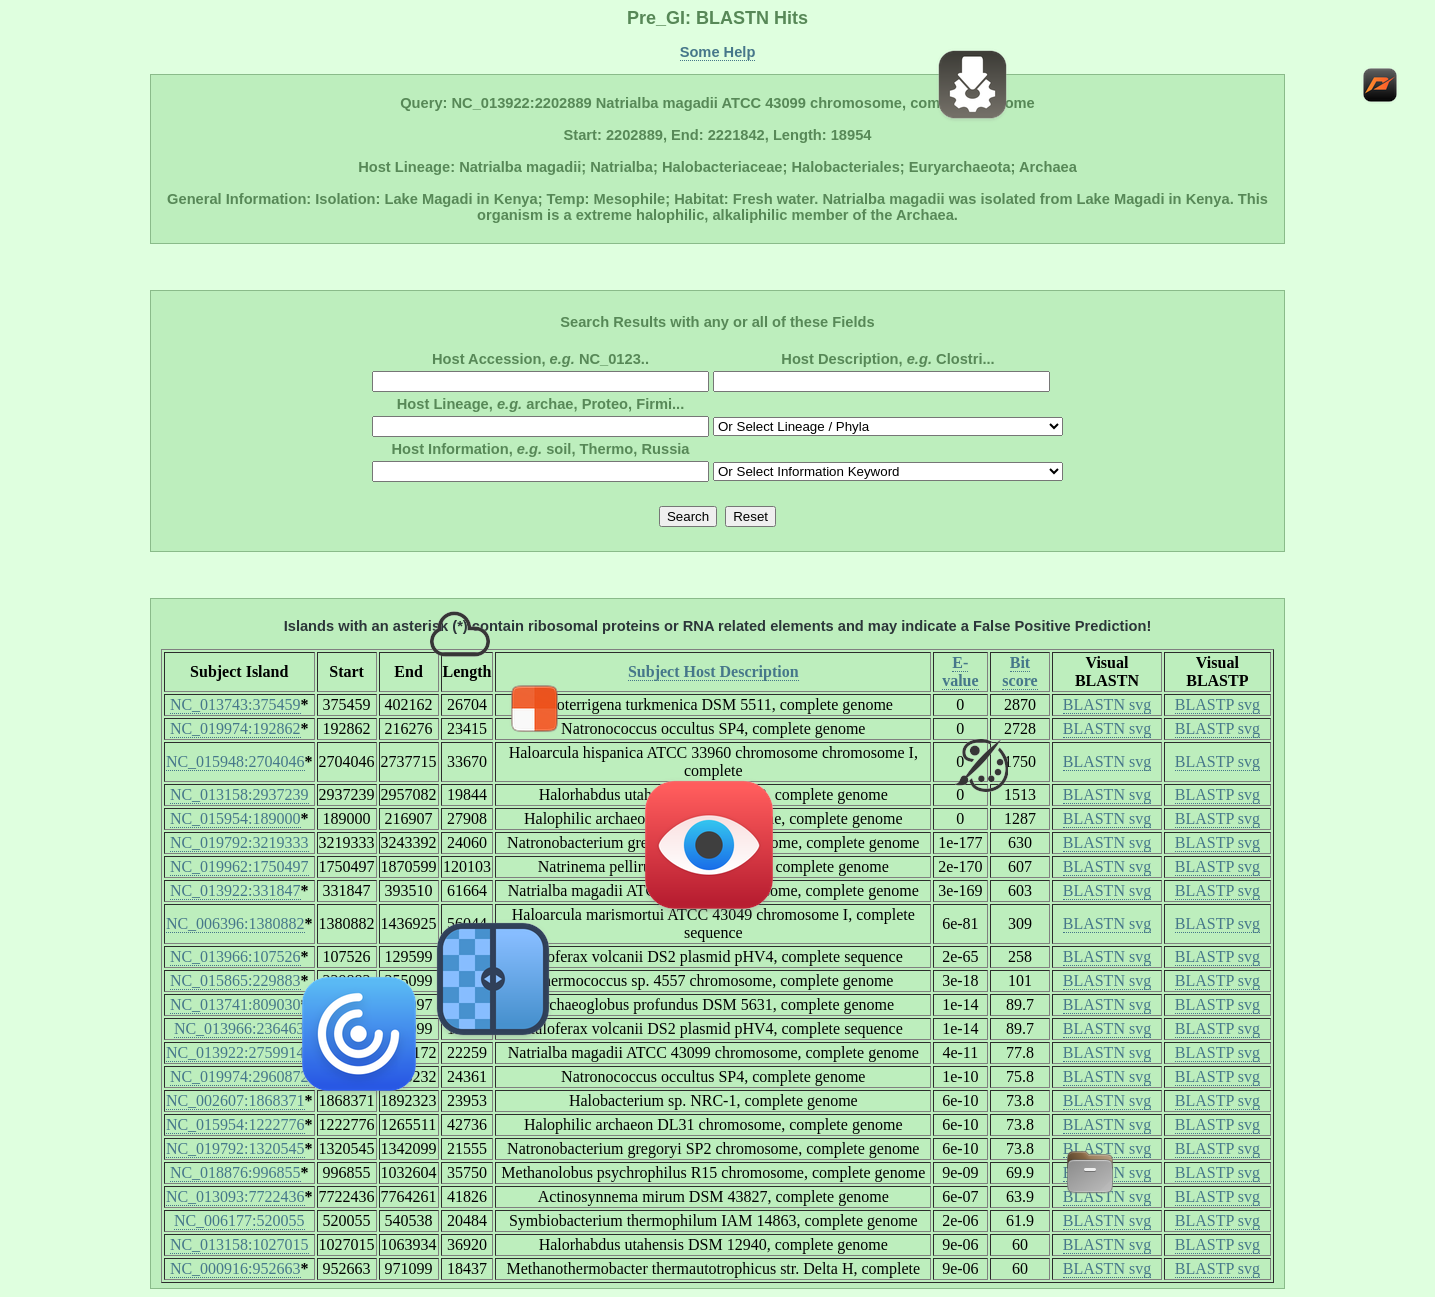 This screenshot has height=1297, width=1435. I want to click on view weather information, so click(460, 634).